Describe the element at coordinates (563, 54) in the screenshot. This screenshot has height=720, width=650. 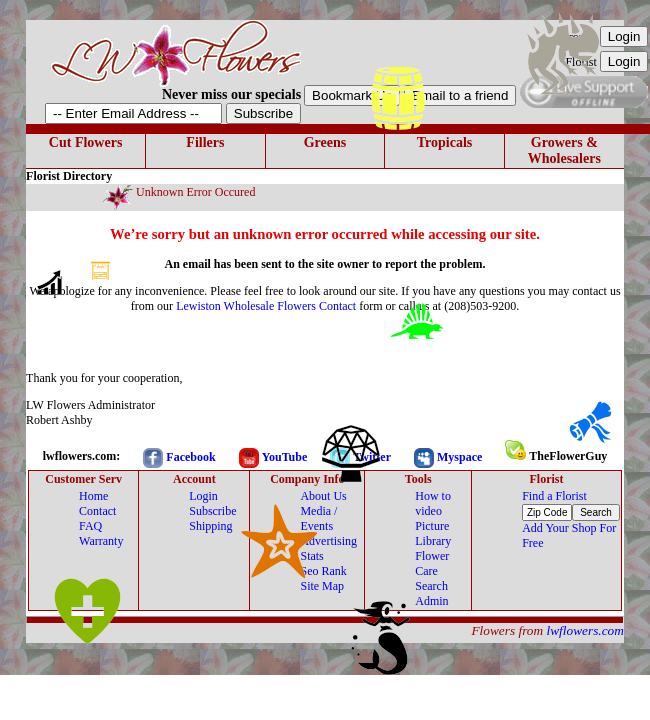
I see `select troglodyte character or creature class` at that location.